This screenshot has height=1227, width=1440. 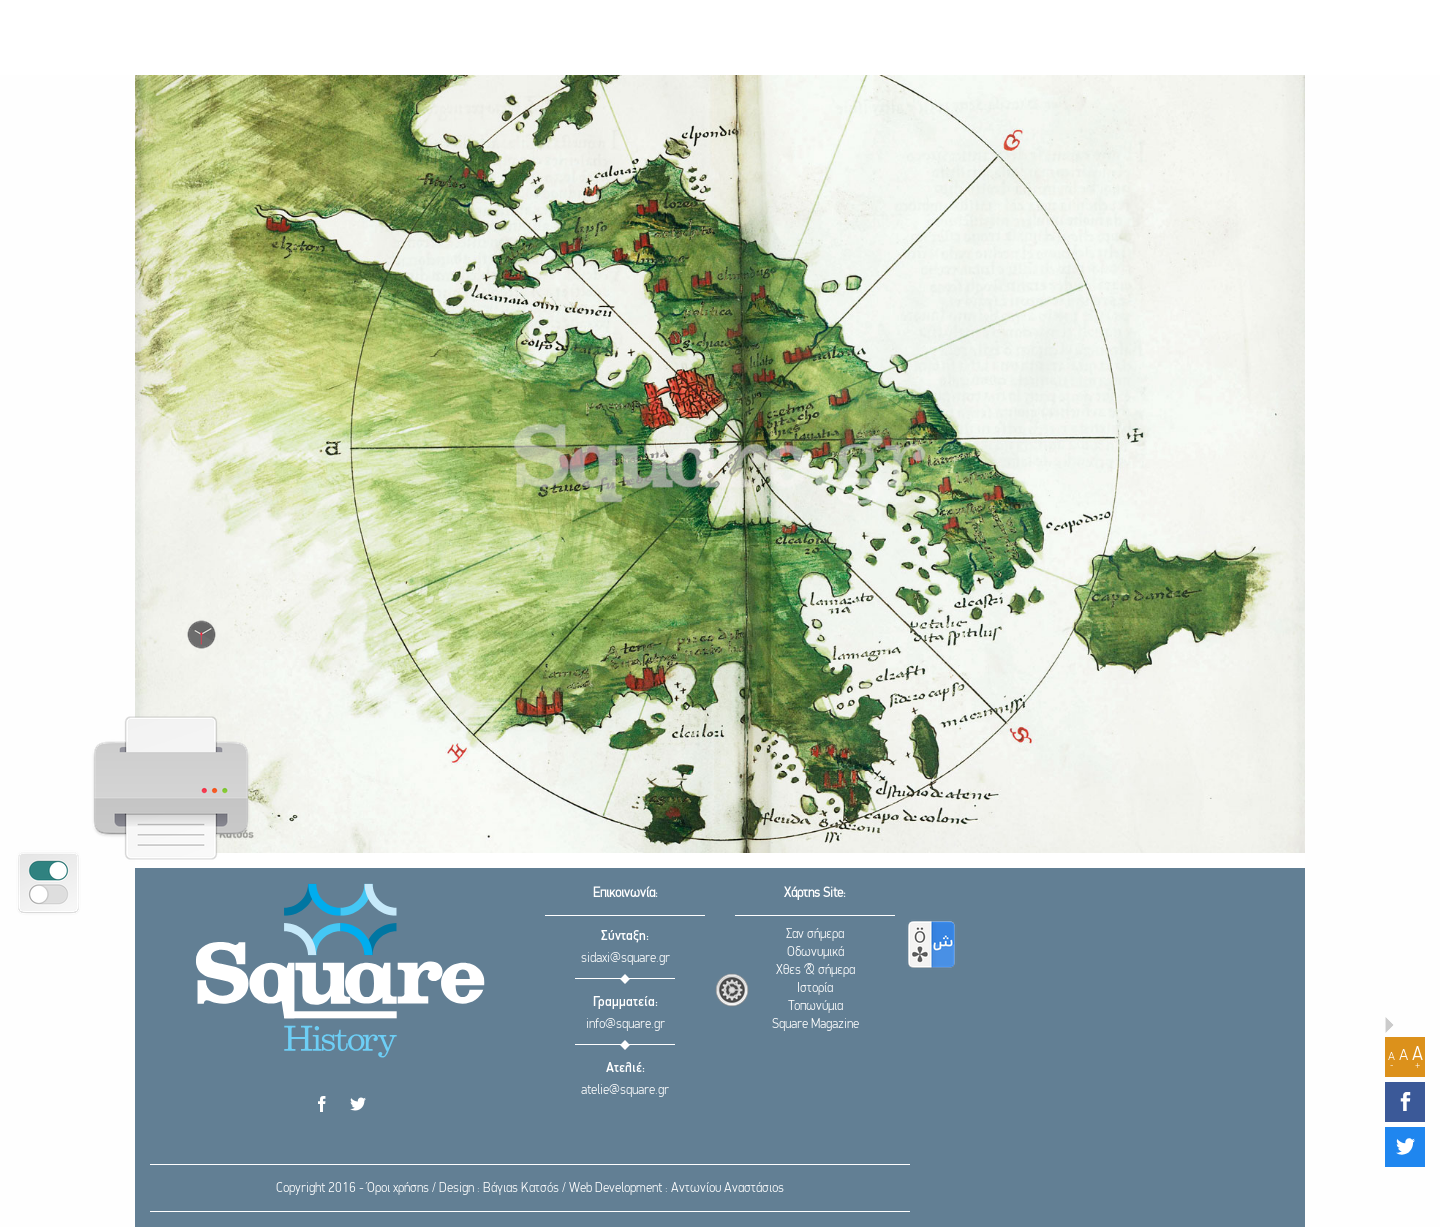 I want to click on print the current document, so click(x=171, y=788).